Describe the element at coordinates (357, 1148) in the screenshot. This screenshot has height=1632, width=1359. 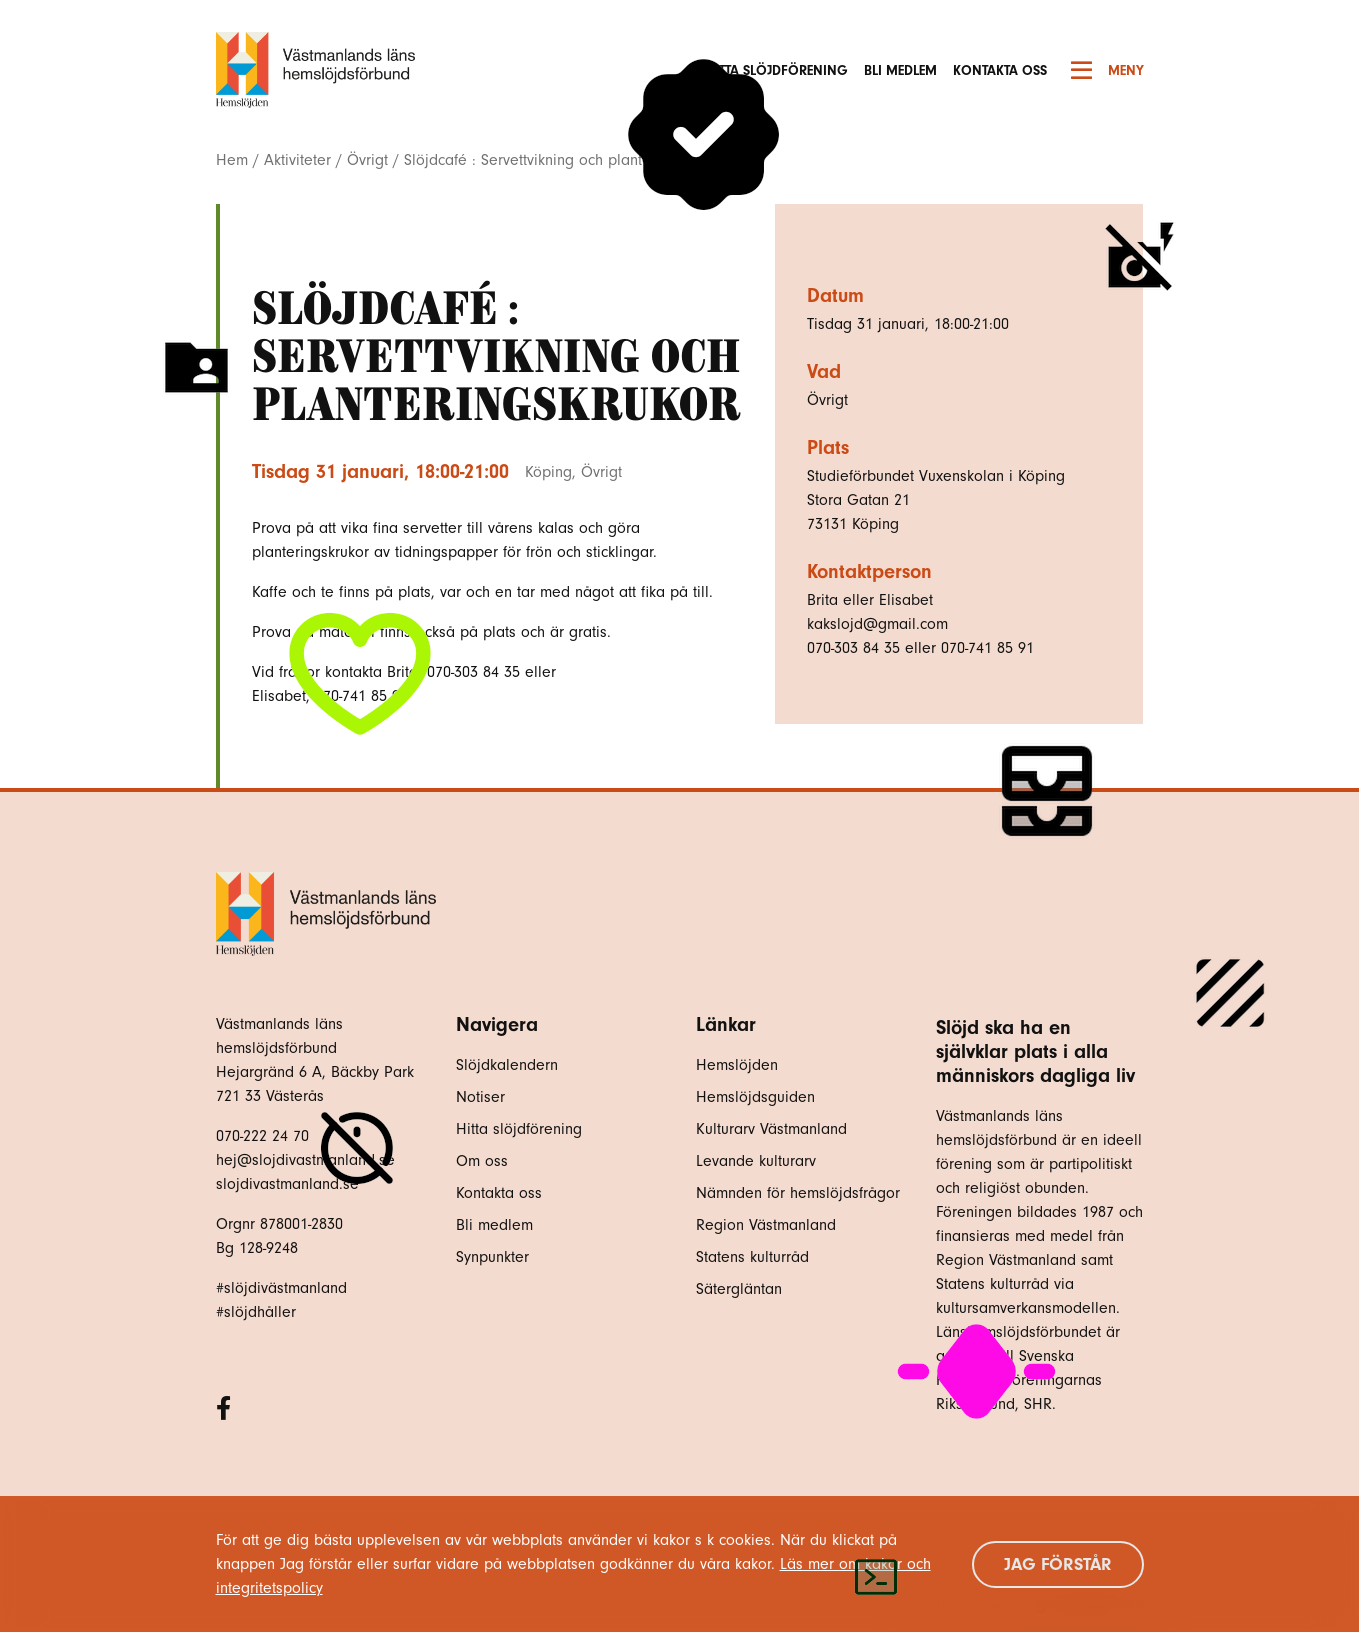
I see `disable timer or scheduled event` at that location.